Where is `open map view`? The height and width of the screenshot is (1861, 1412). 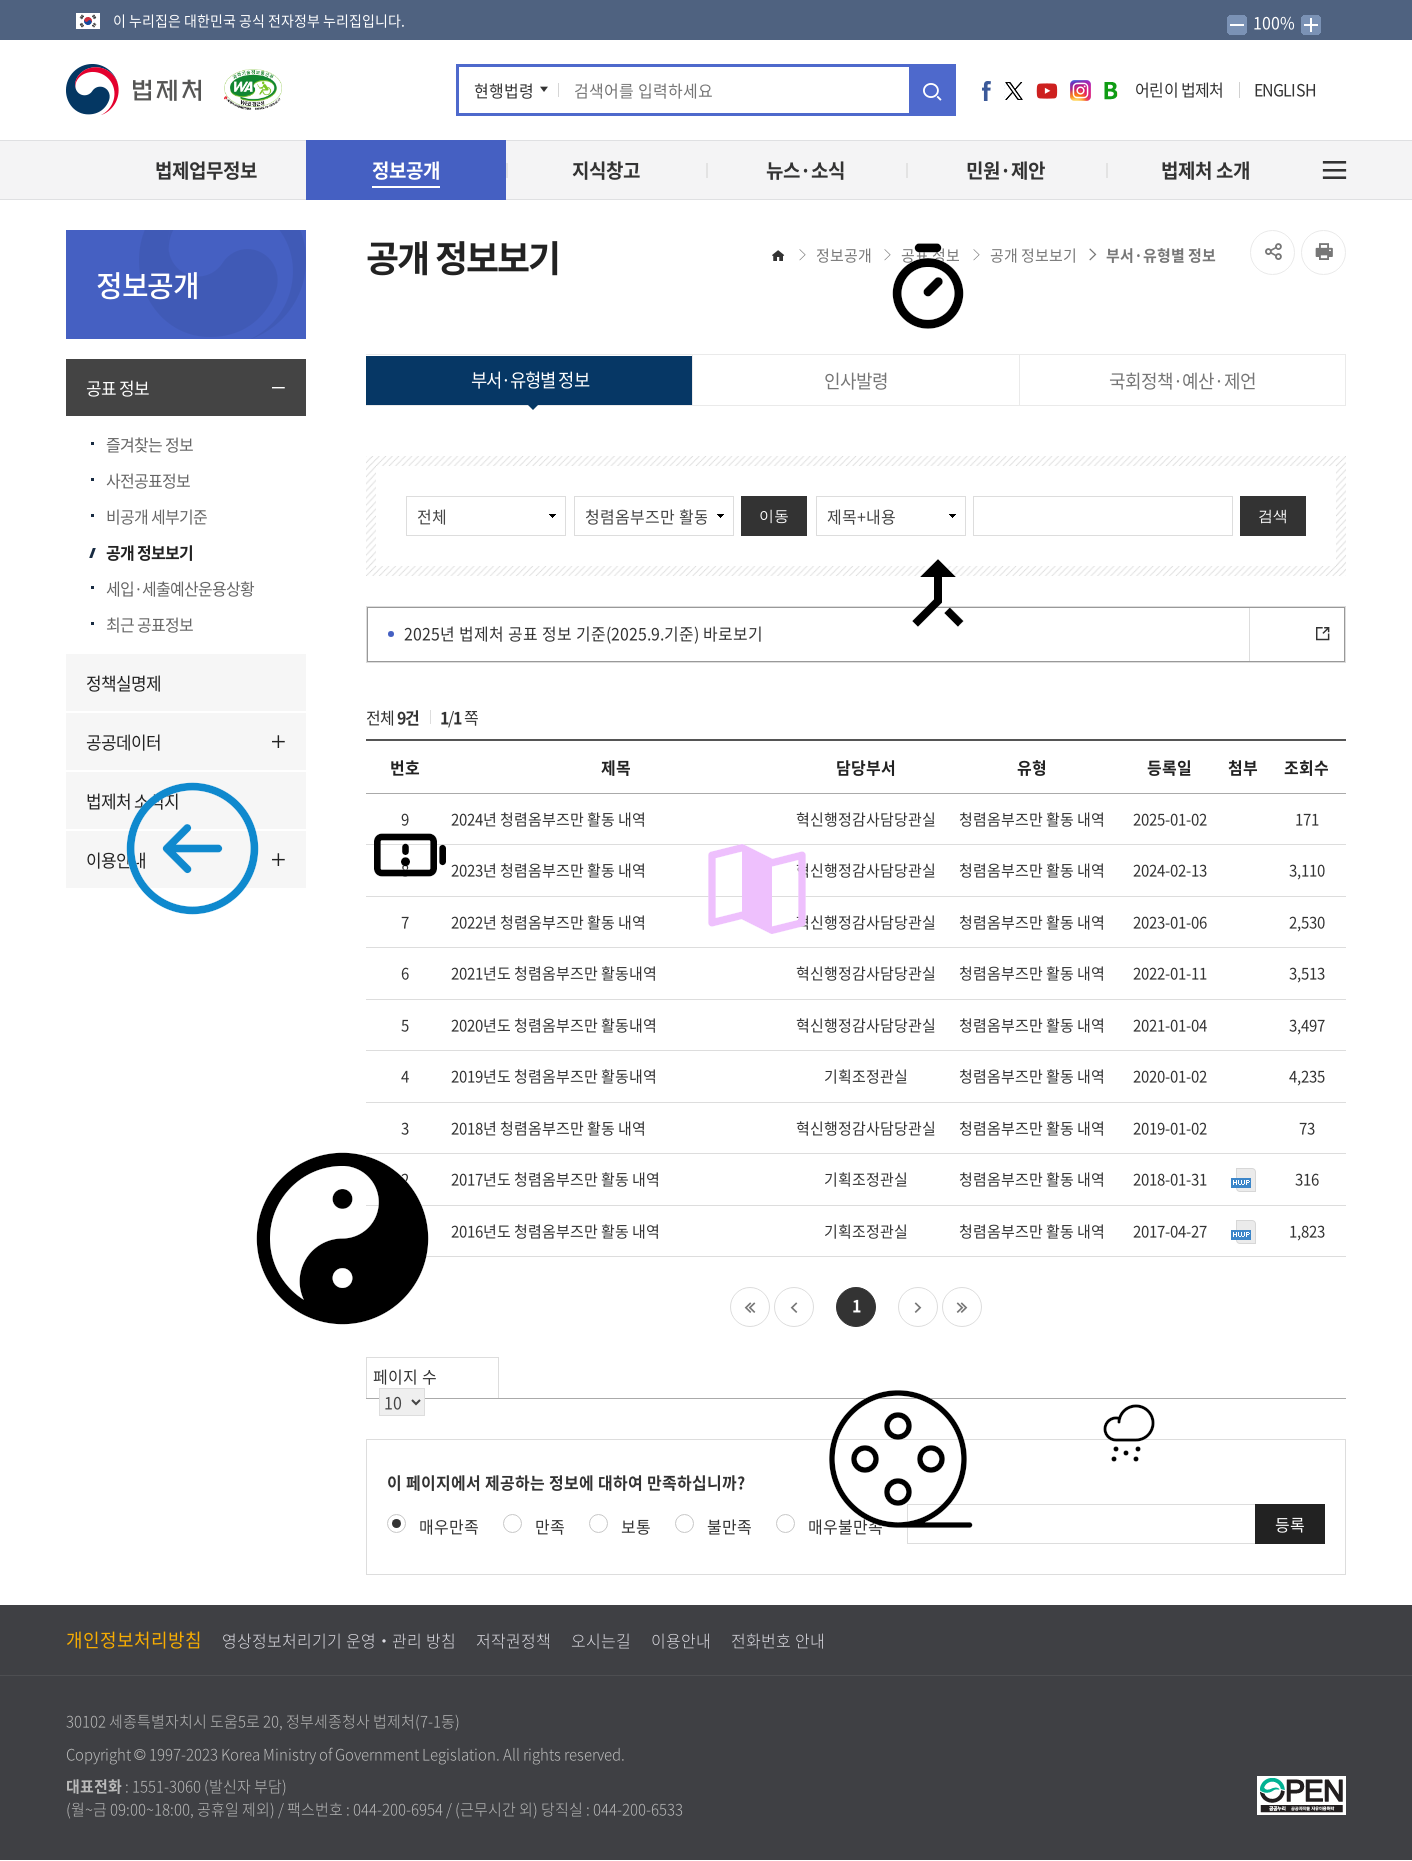 open map view is located at coordinates (757, 889).